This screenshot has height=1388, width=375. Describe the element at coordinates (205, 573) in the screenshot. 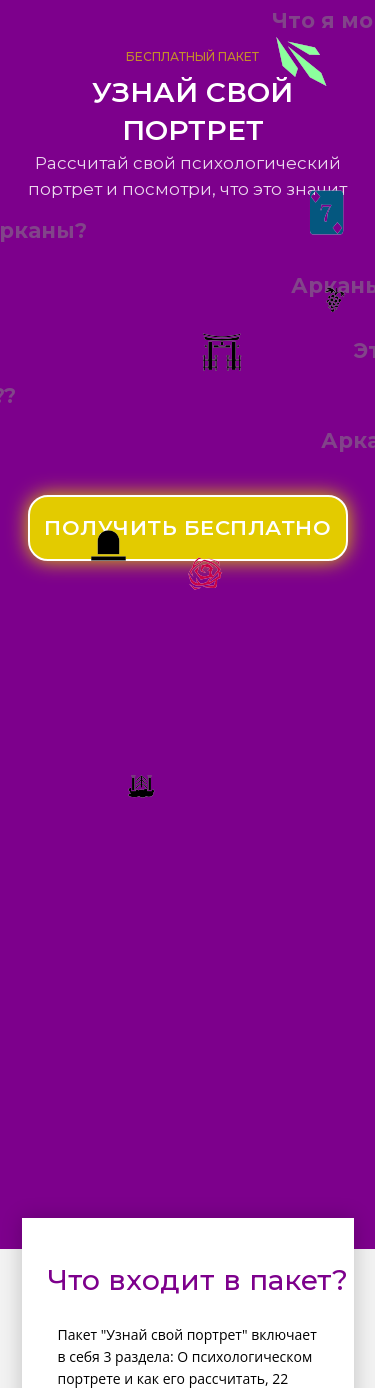

I see `indicates empty state or no results found` at that location.